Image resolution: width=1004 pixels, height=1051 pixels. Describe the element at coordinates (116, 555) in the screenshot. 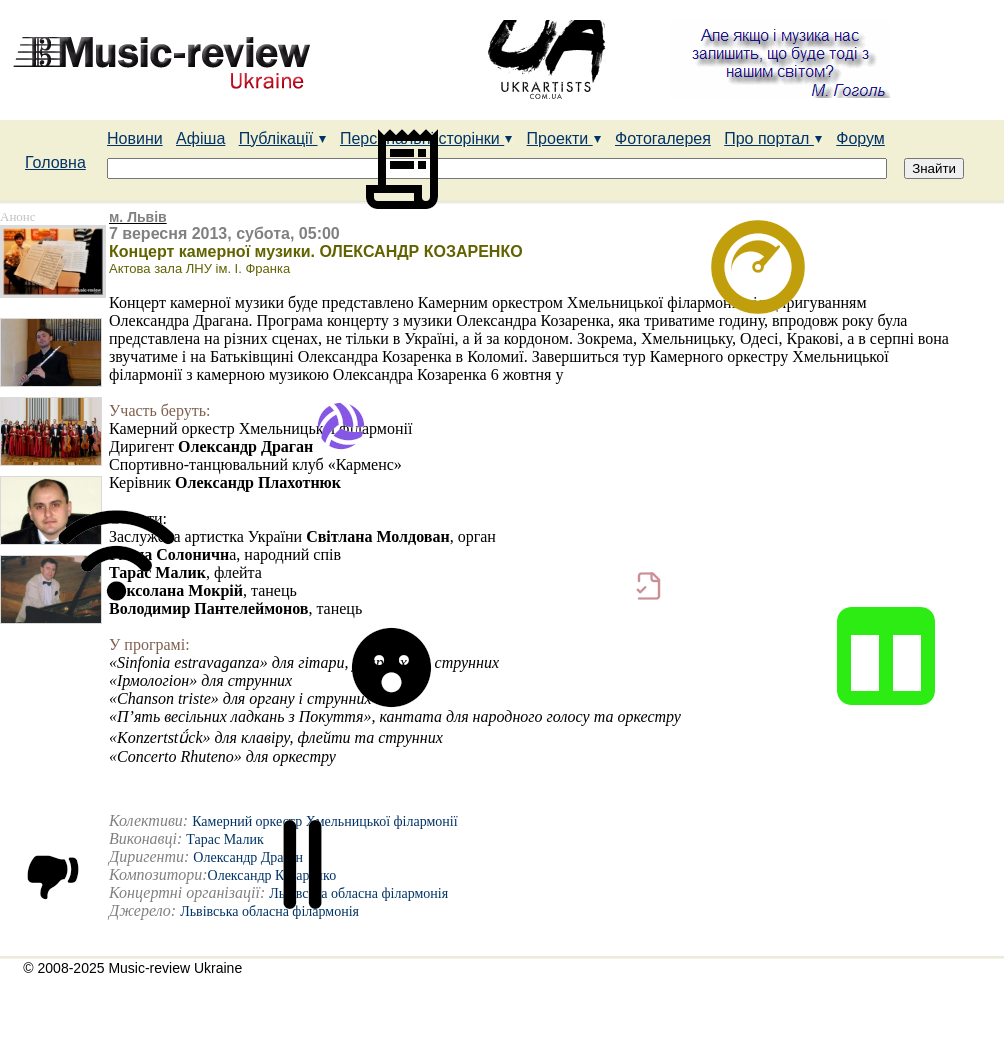

I see `wifi connection status indicator` at that location.